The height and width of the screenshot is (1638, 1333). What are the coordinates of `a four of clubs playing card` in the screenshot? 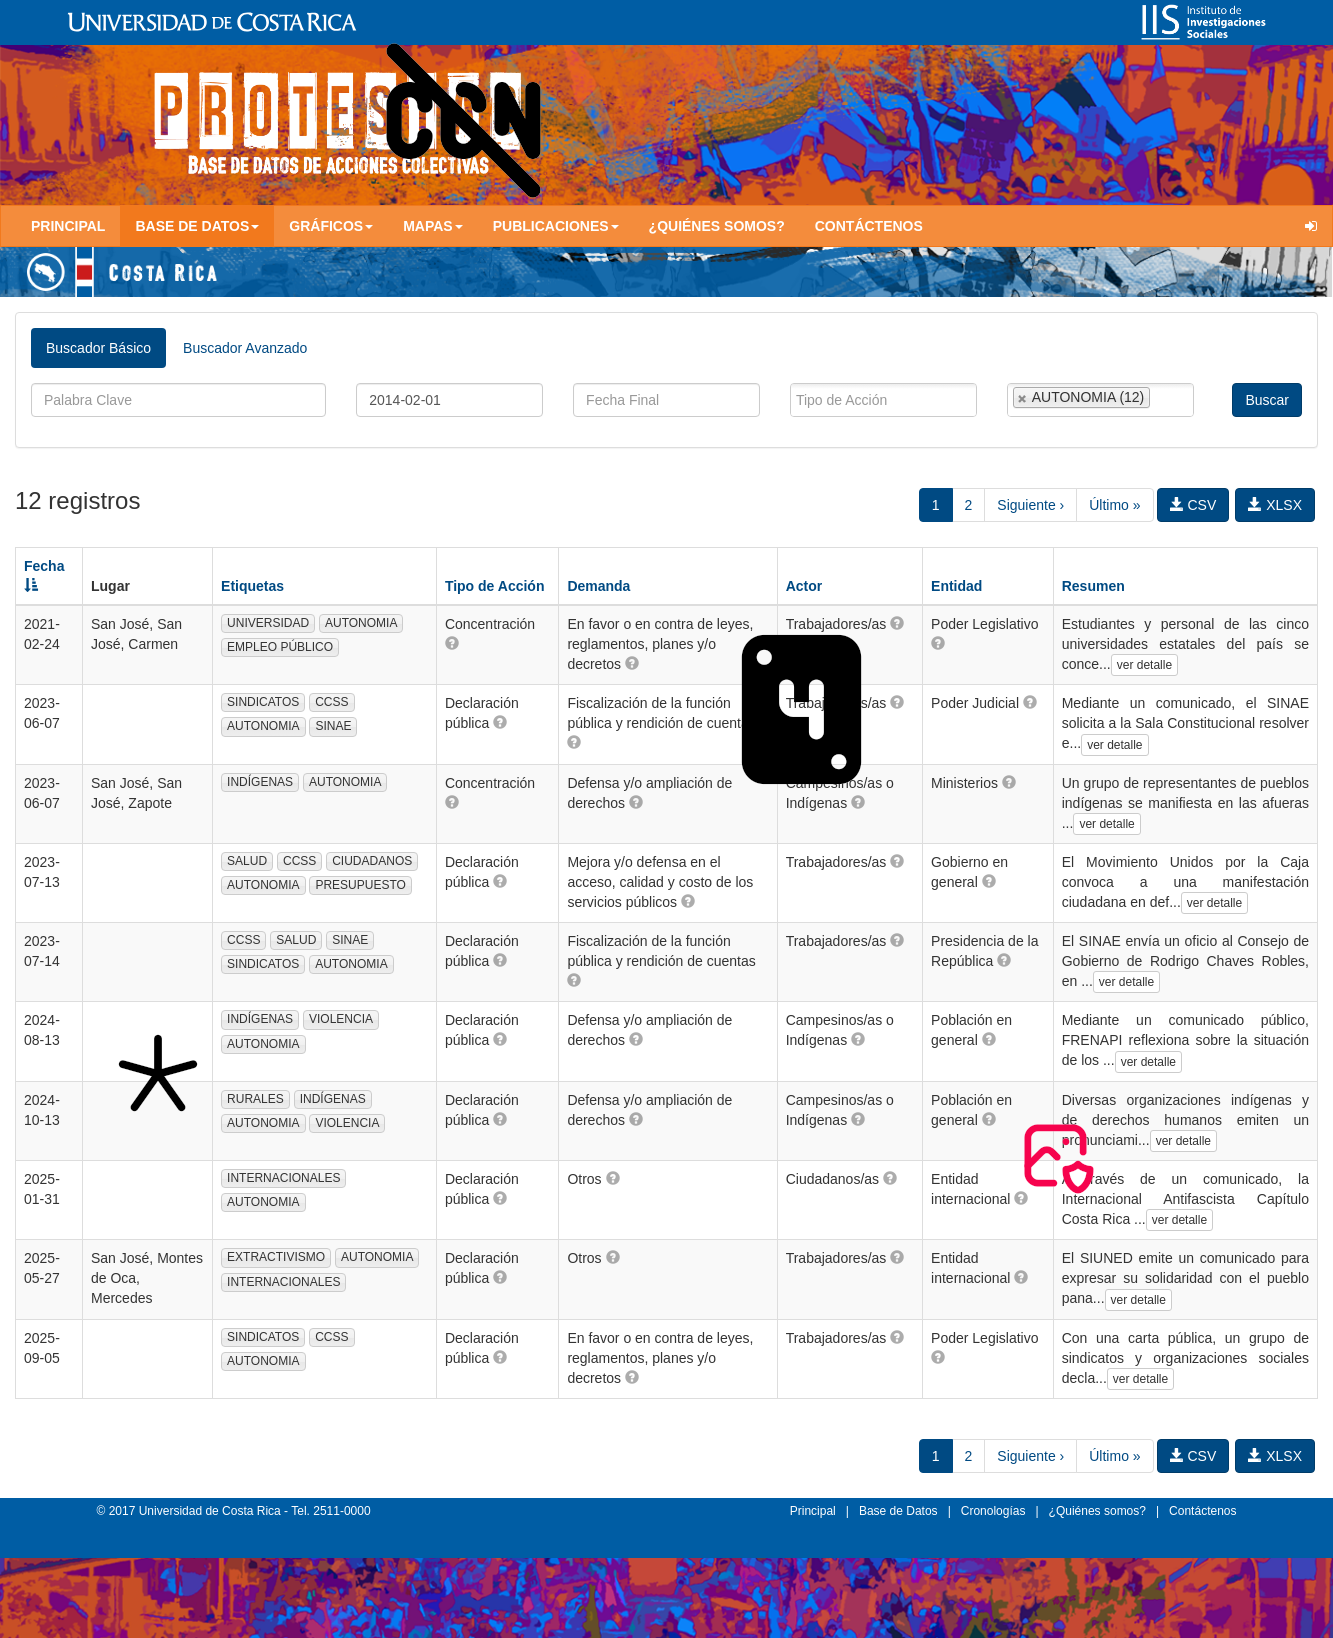 It's located at (801, 709).